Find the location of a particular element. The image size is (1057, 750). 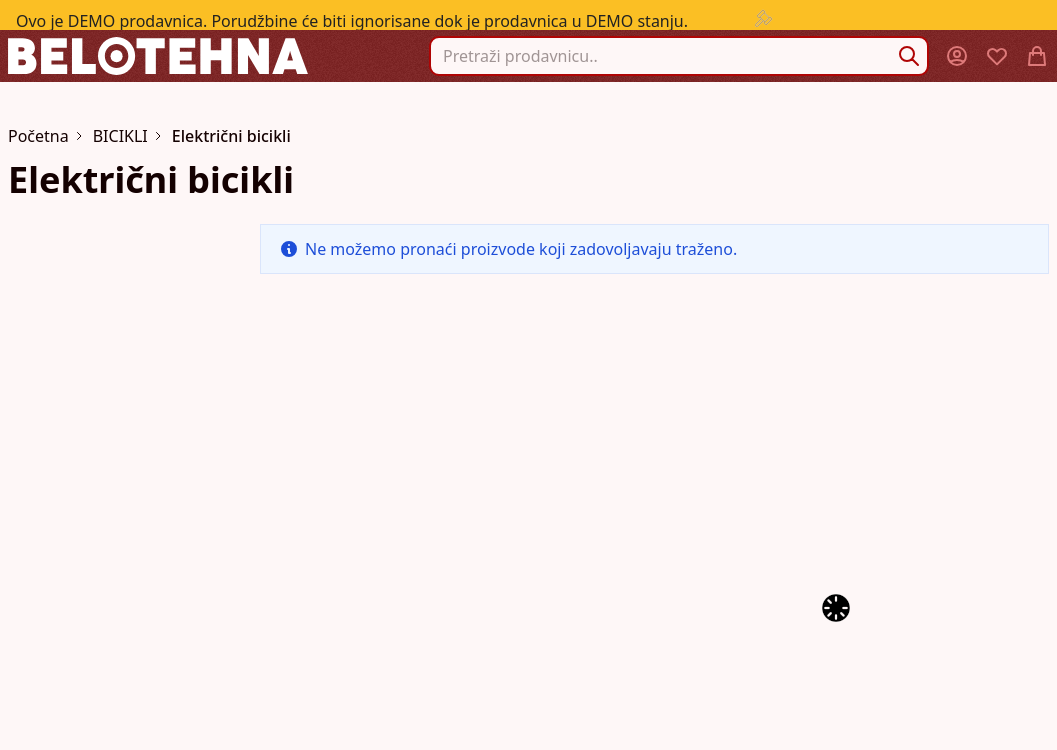

loading content in progress is located at coordinates (836, 608).